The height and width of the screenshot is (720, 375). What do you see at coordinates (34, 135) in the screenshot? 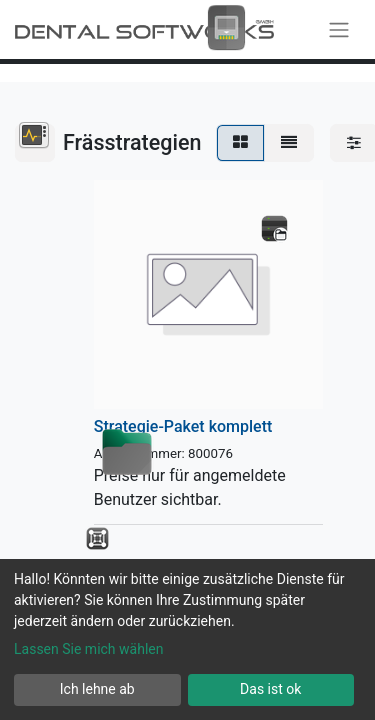
I see `launch htop system monitor` at bounding box center [34, 135].